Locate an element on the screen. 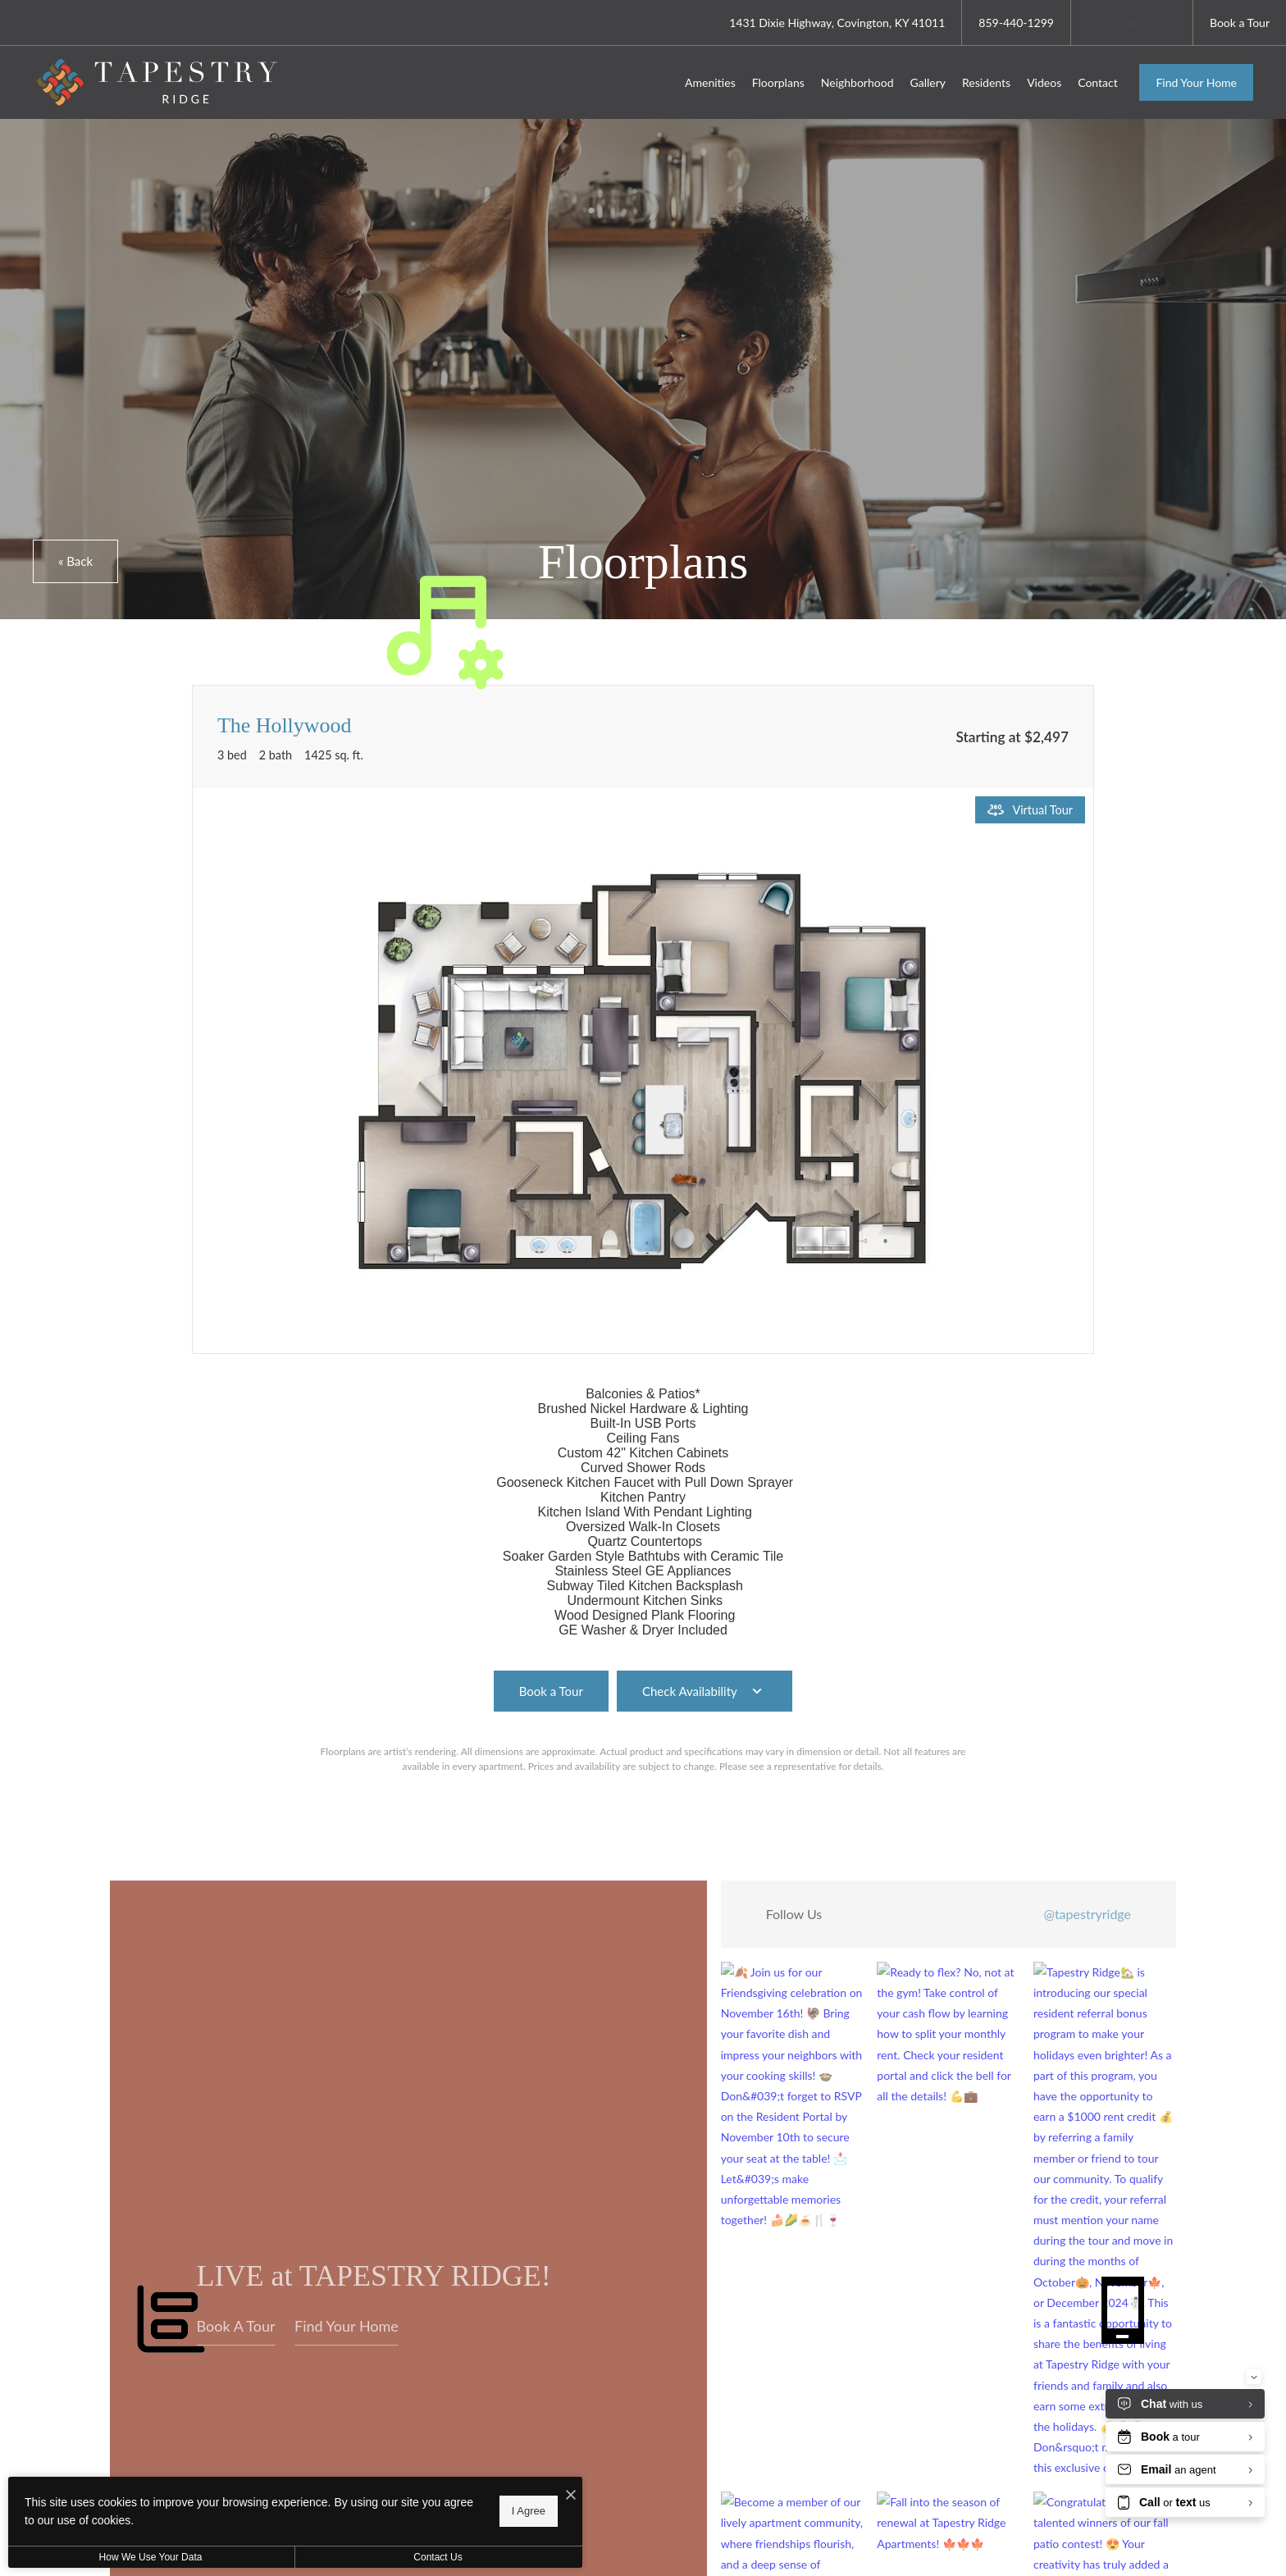 The height and width of the screenshot is (2576, 1286). view analytics or statistics is located at coordinates (171, 2318).